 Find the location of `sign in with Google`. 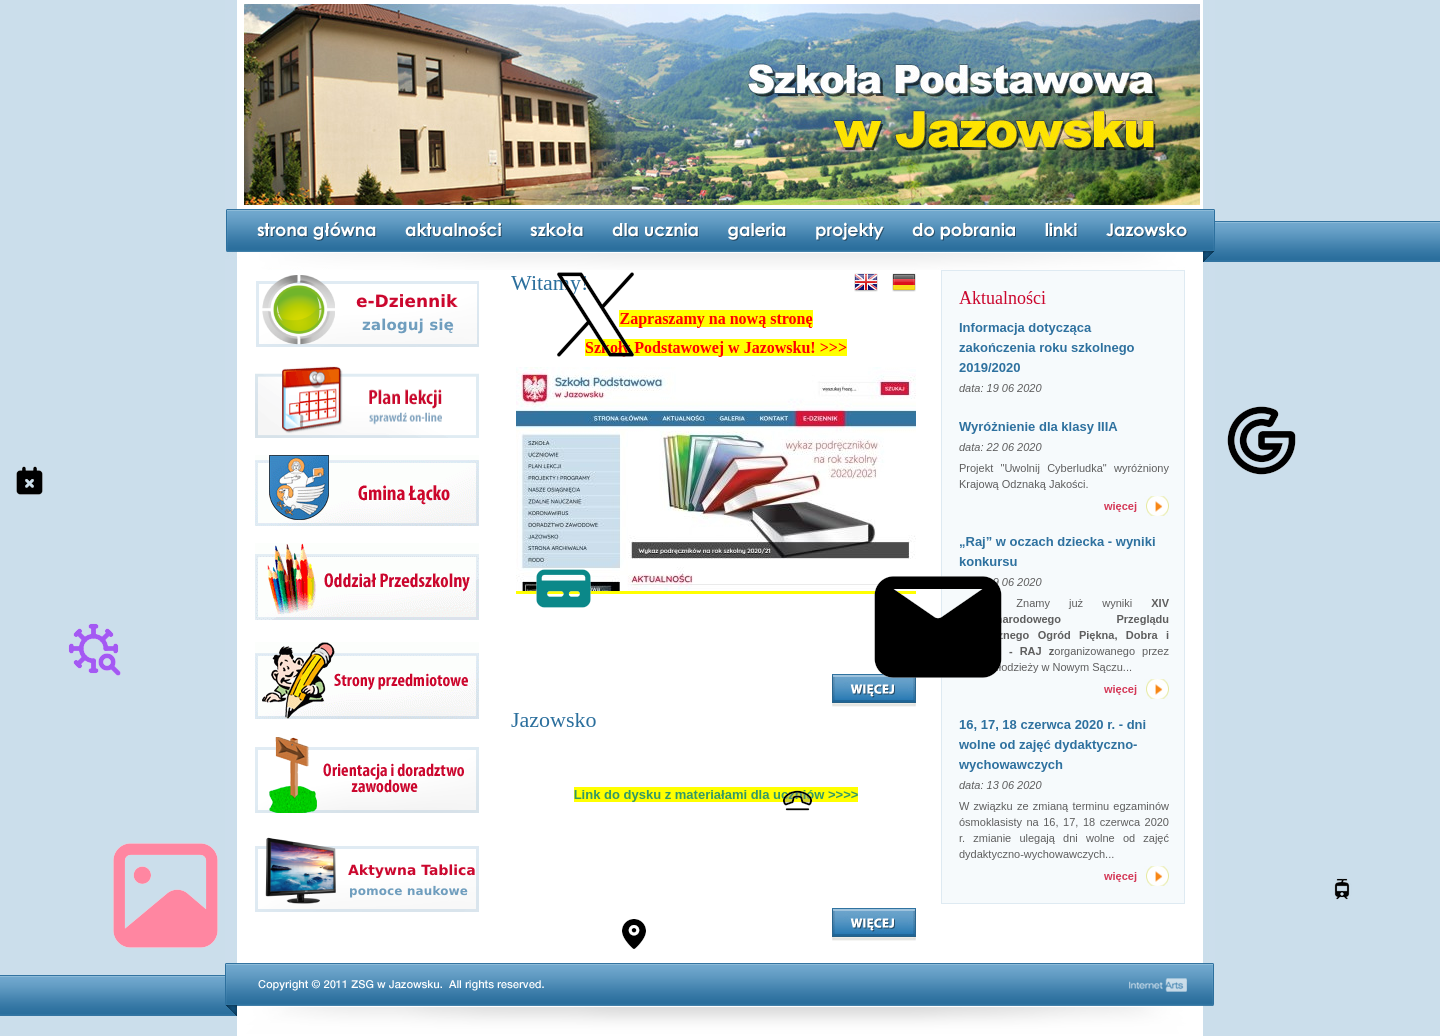

sign in with Google is located at coordinates (1261, 440).